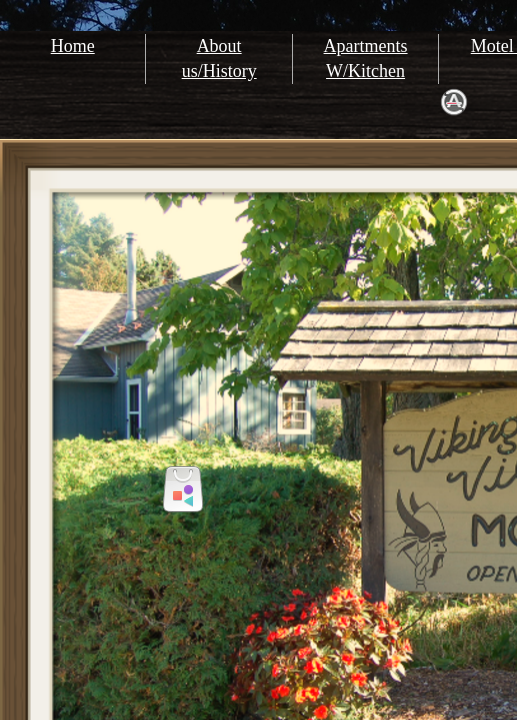 The image size is (517, 720). What do you see at coordinates (183, 489) in the screenshot?
I see `open the software center to browse and install apps` at bounding box center [183, 489].